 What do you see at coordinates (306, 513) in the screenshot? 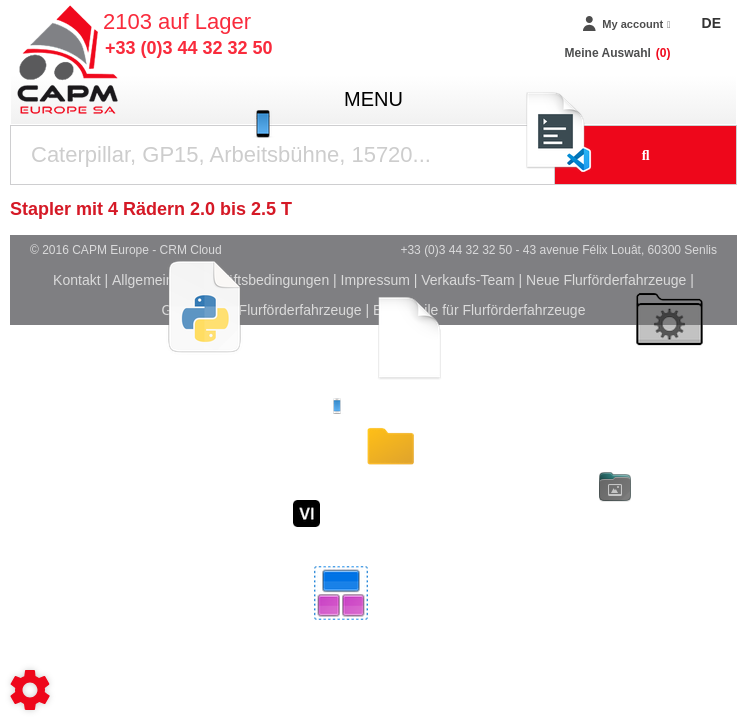
I see `switch to vietnamese keyboard input method` at bounding box center [306, 513].